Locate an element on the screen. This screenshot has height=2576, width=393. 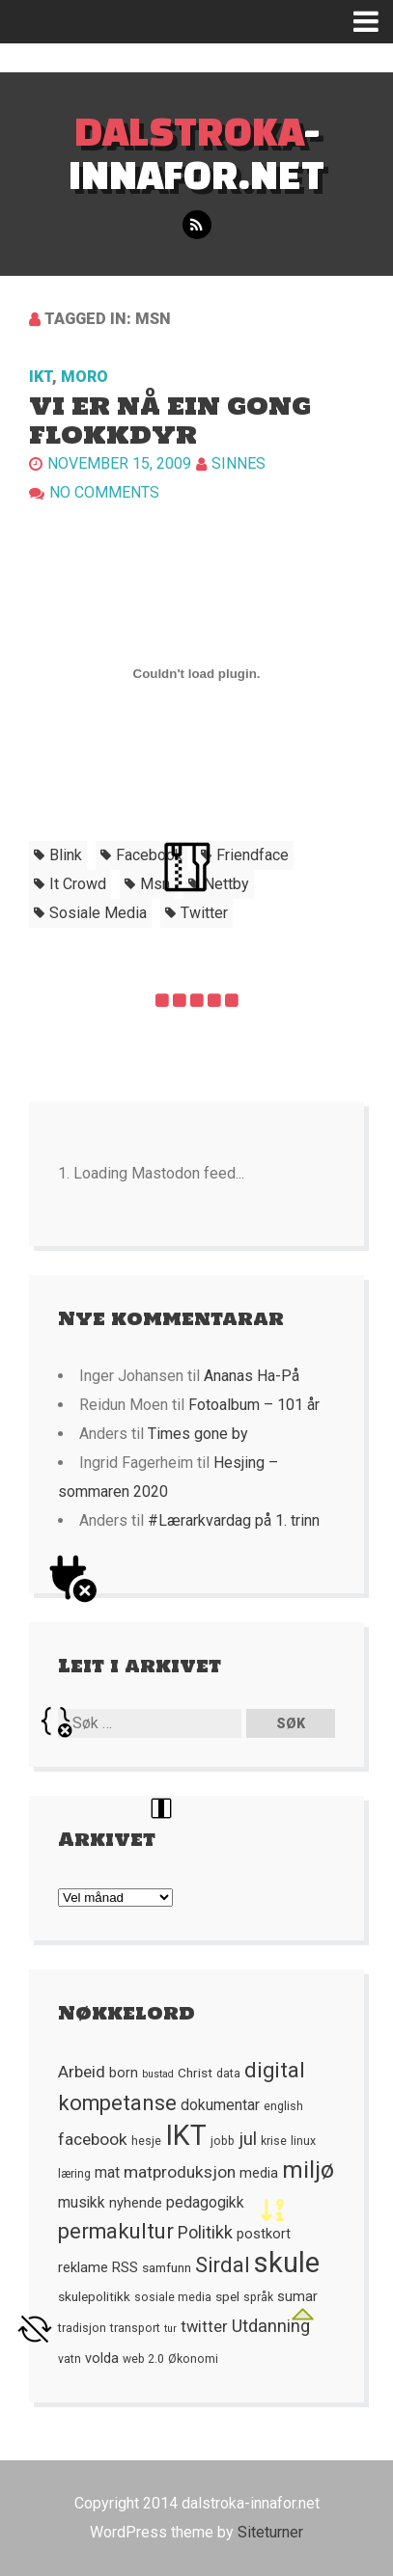
sort numbers in descending order (9 to 1) is located at coordinates (272, 2210).